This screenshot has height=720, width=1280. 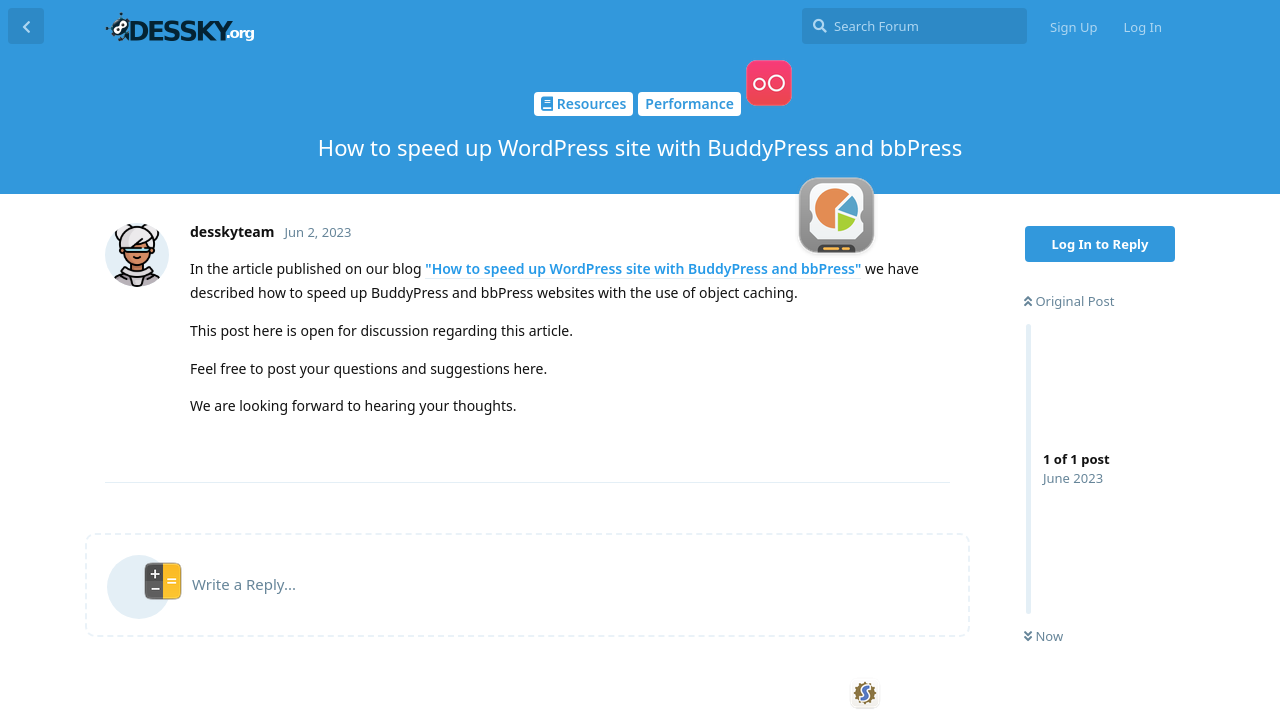 What do you see at coordinates (836, 216) in the screenshot?
I see `open disk usage analyzer` at bounding box center [836, 216].